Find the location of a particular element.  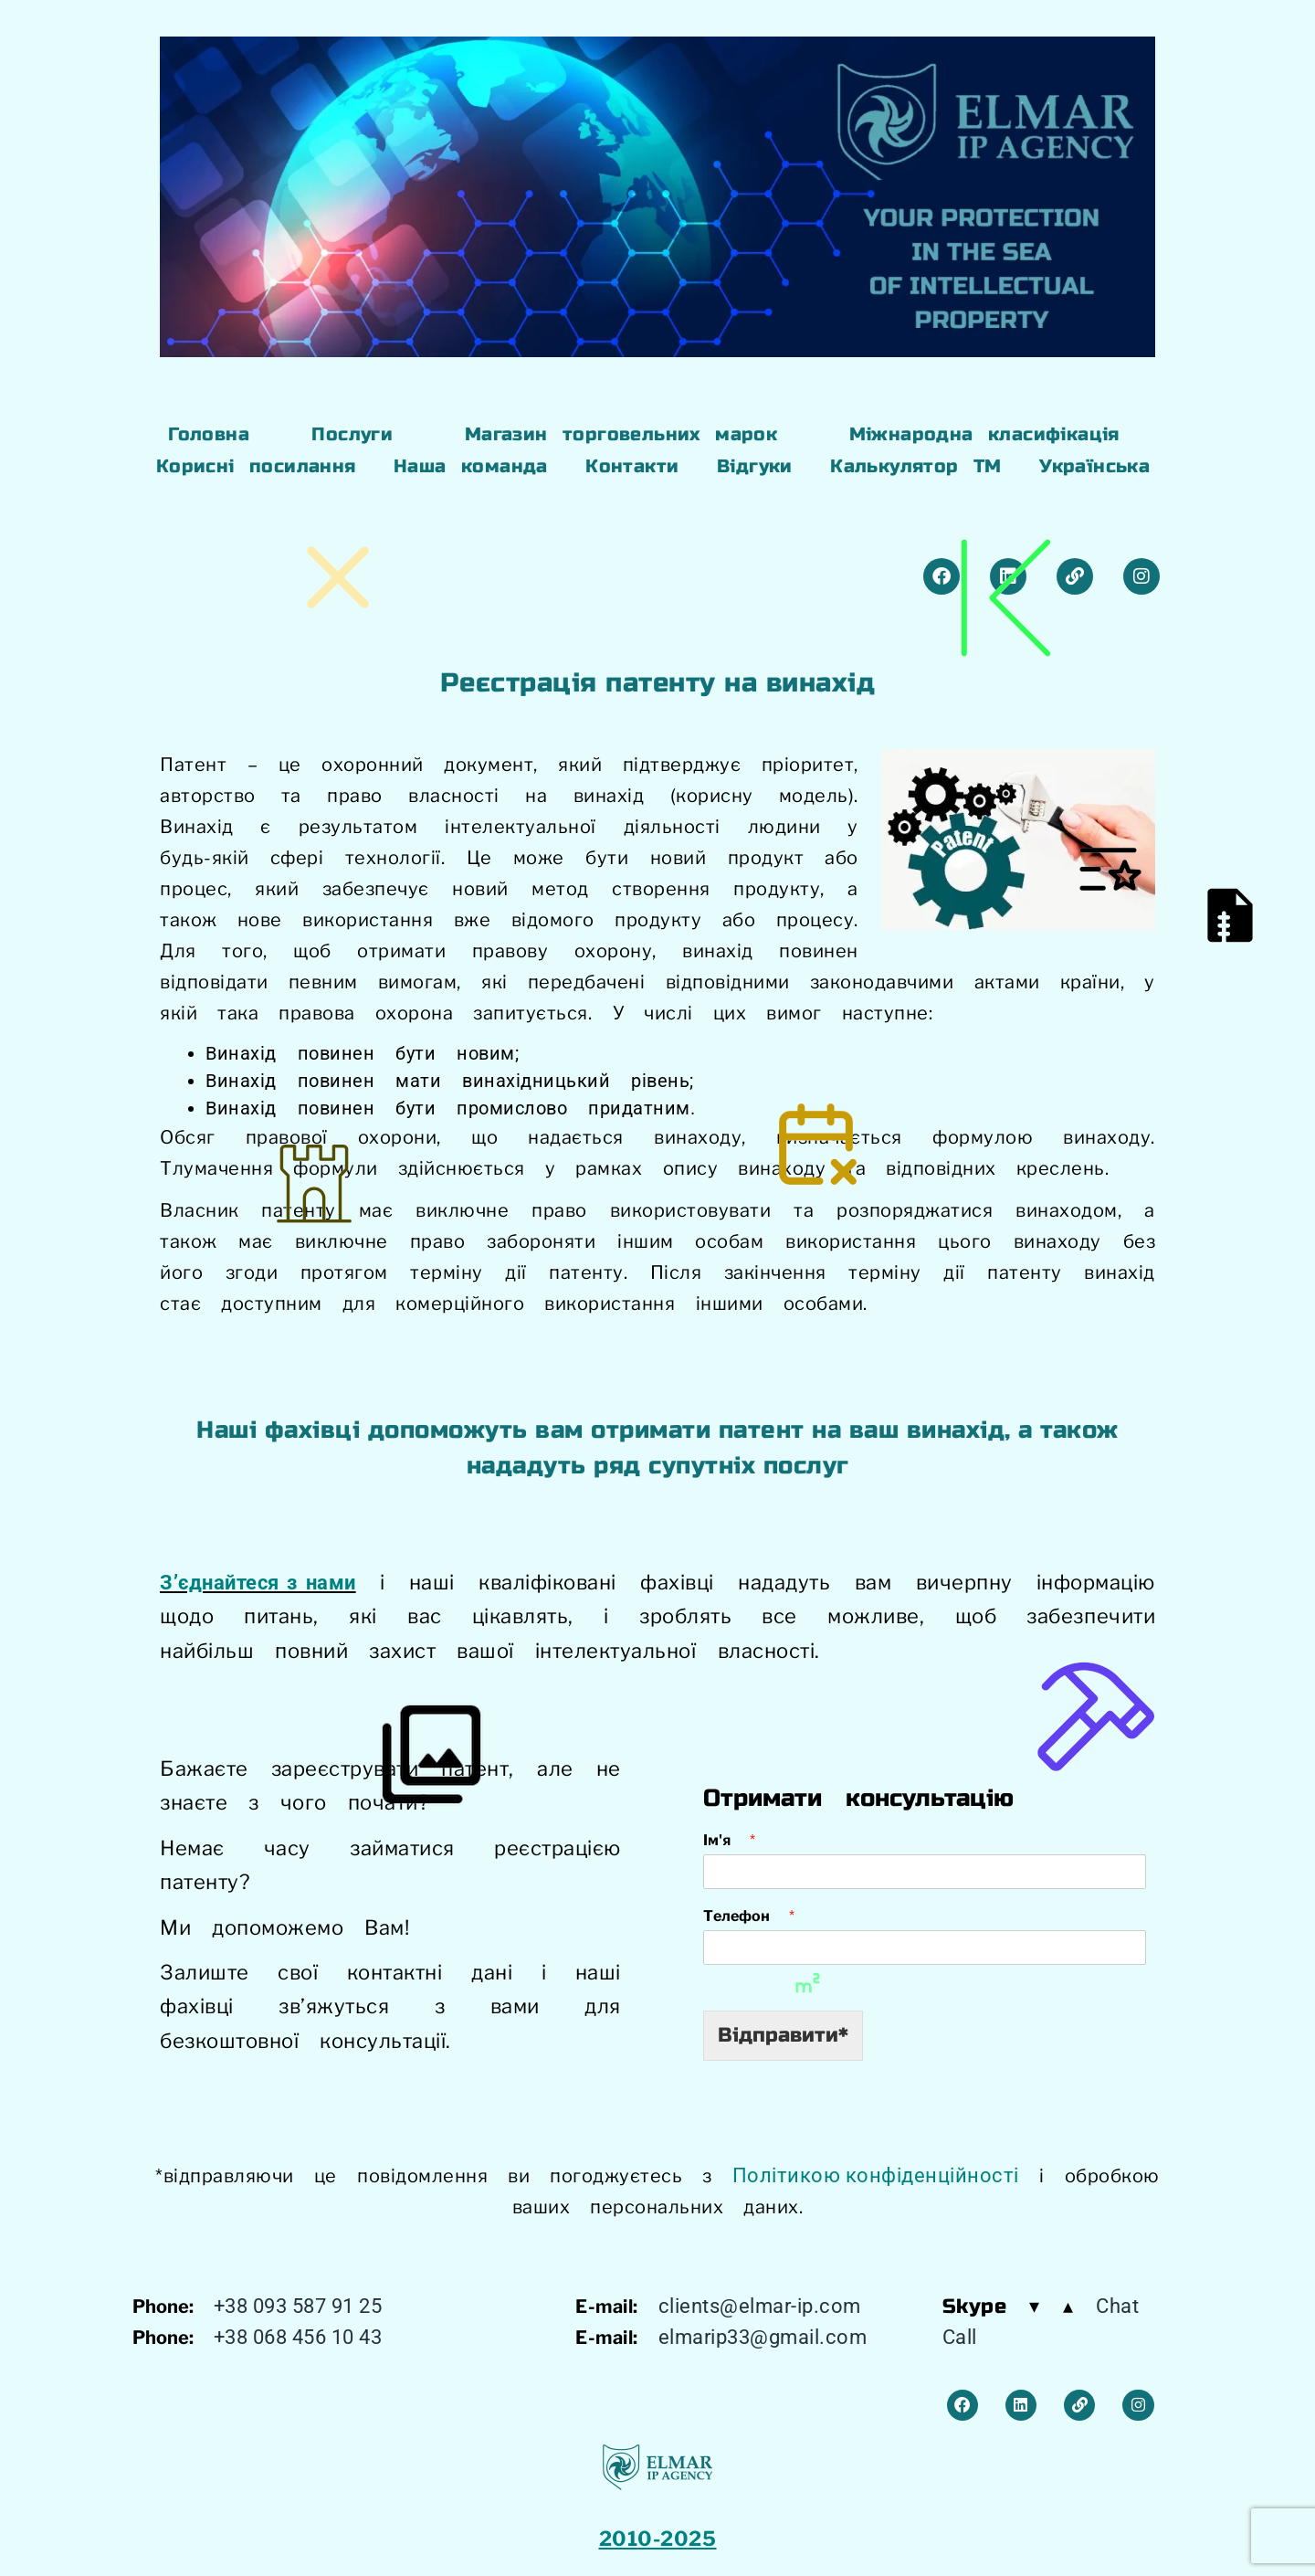

filter or sort images in a gallery is located at coordinates (431, 1754).